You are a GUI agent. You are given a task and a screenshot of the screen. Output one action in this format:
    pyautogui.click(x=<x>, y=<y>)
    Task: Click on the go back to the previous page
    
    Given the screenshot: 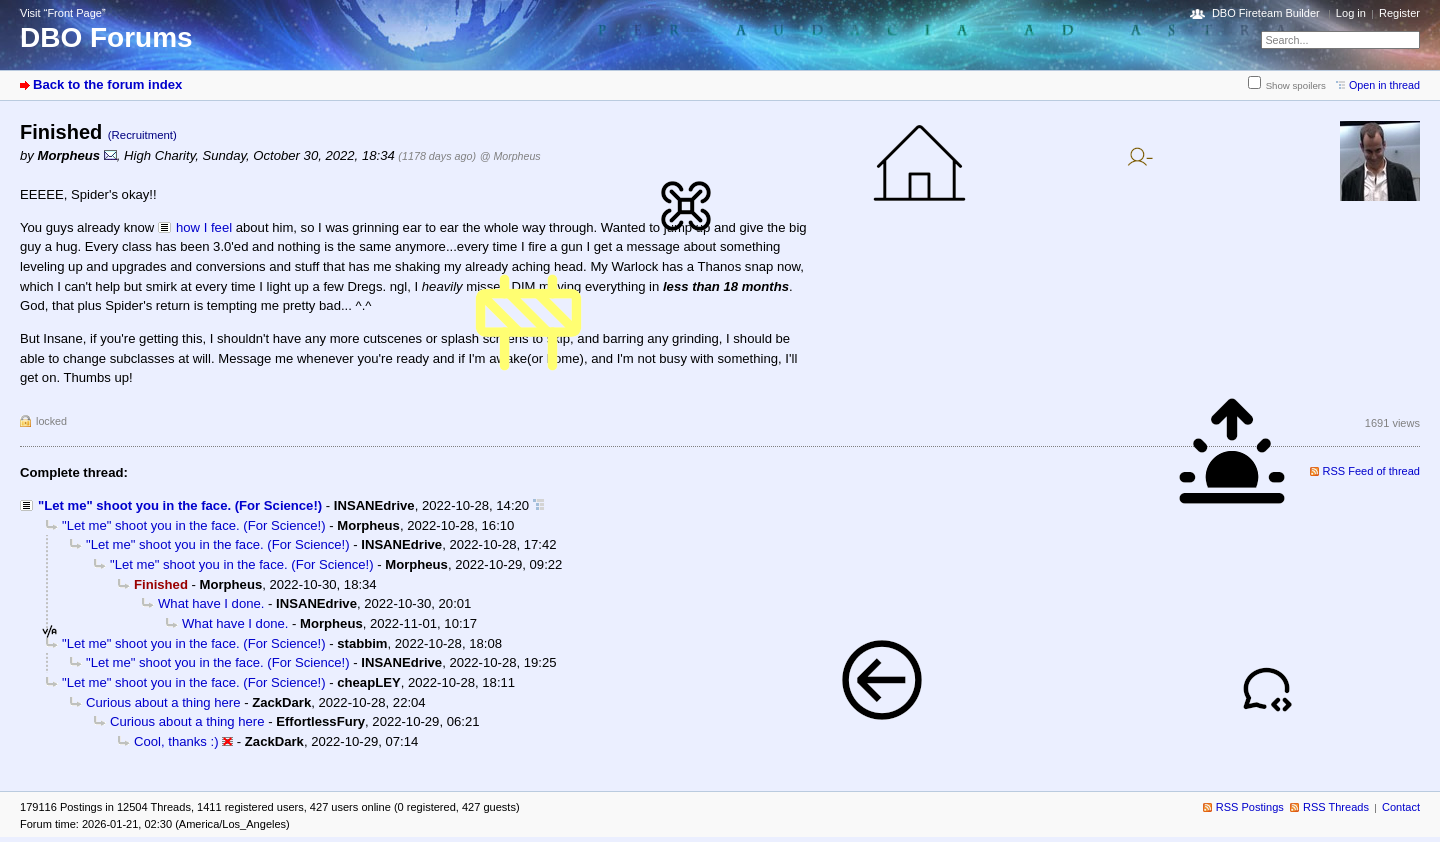 What is the action you would take?
    pyautogui.click(x=882, y=680)
    